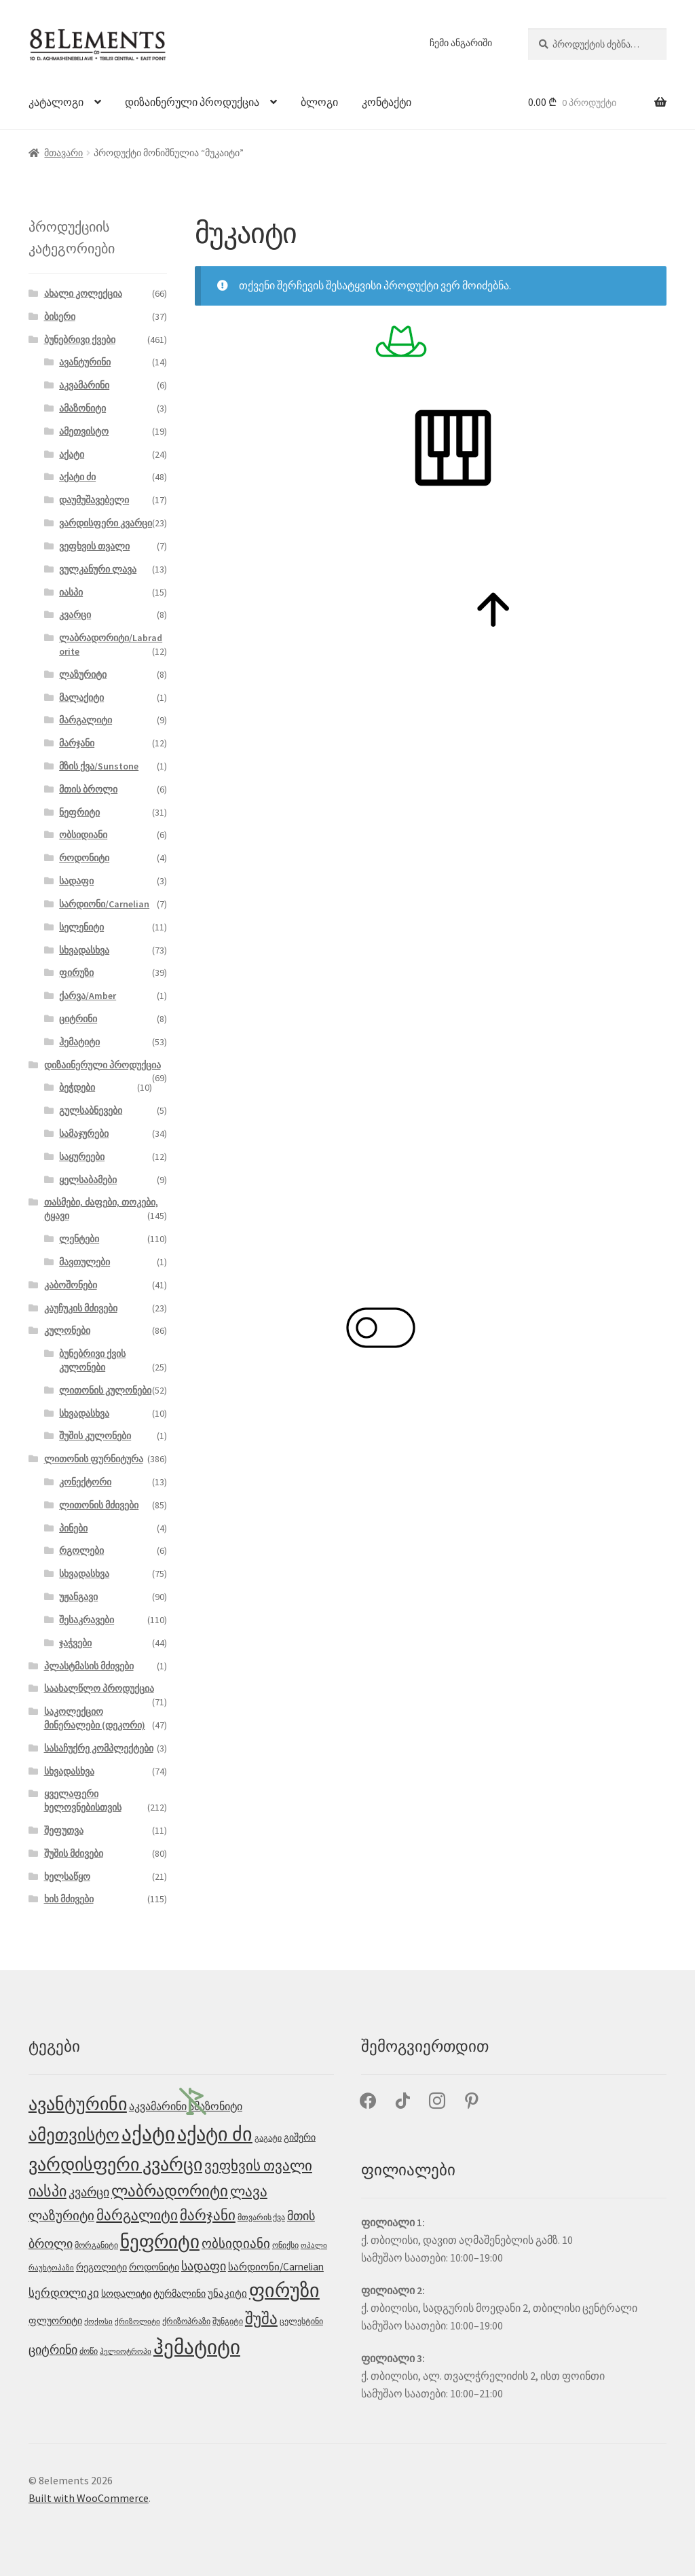  What do you see at coordinates (453, 448) in the screenshot?
I see `open music or piano app` at bounding box center [453, 448].